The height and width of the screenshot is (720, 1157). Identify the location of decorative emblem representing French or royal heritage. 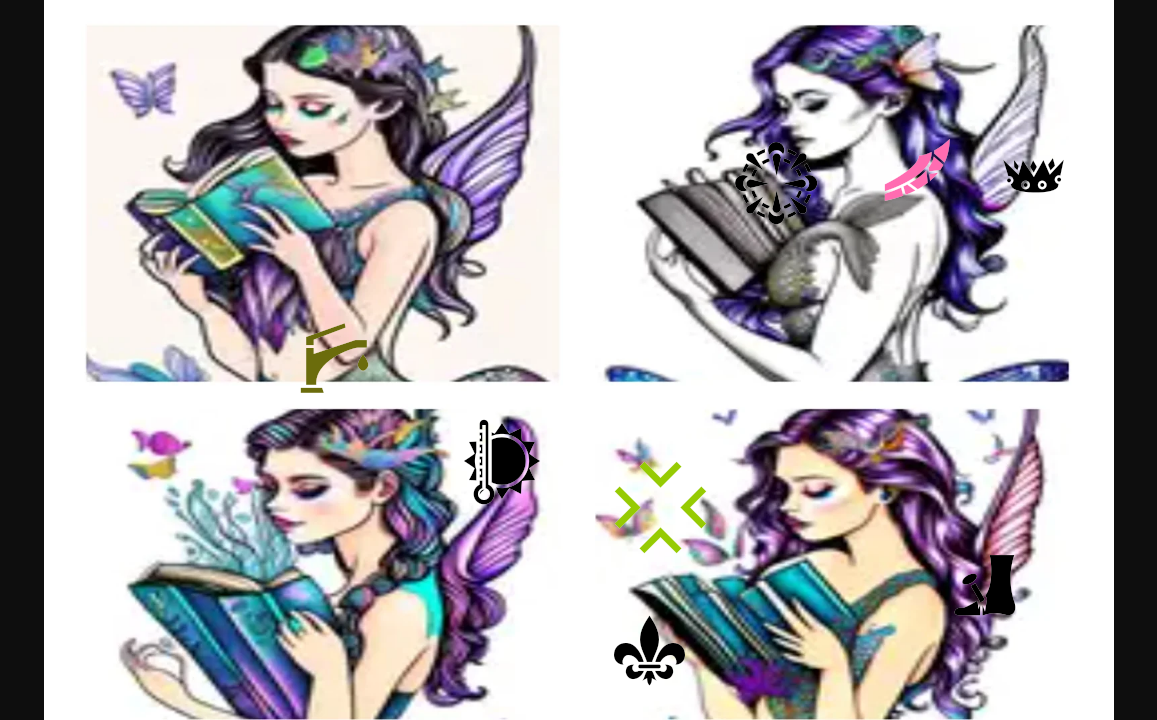
(649, 650).